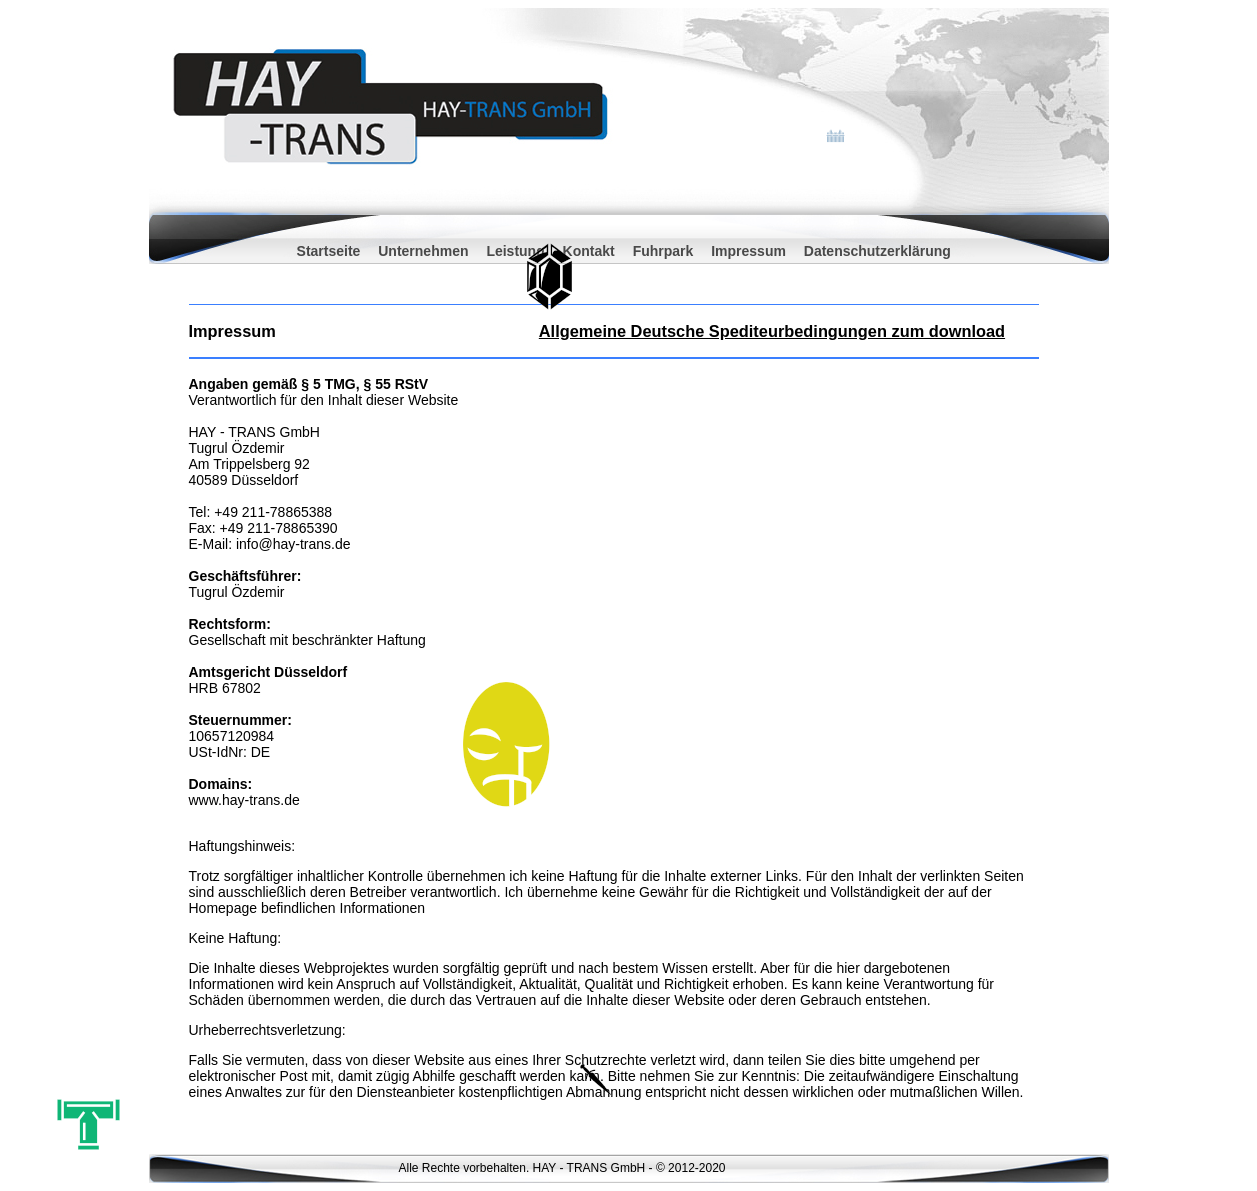 The image size is (1257, 1191). I want to click on indicates a pipe junction or plumbing connection point, so click(88, 1118).